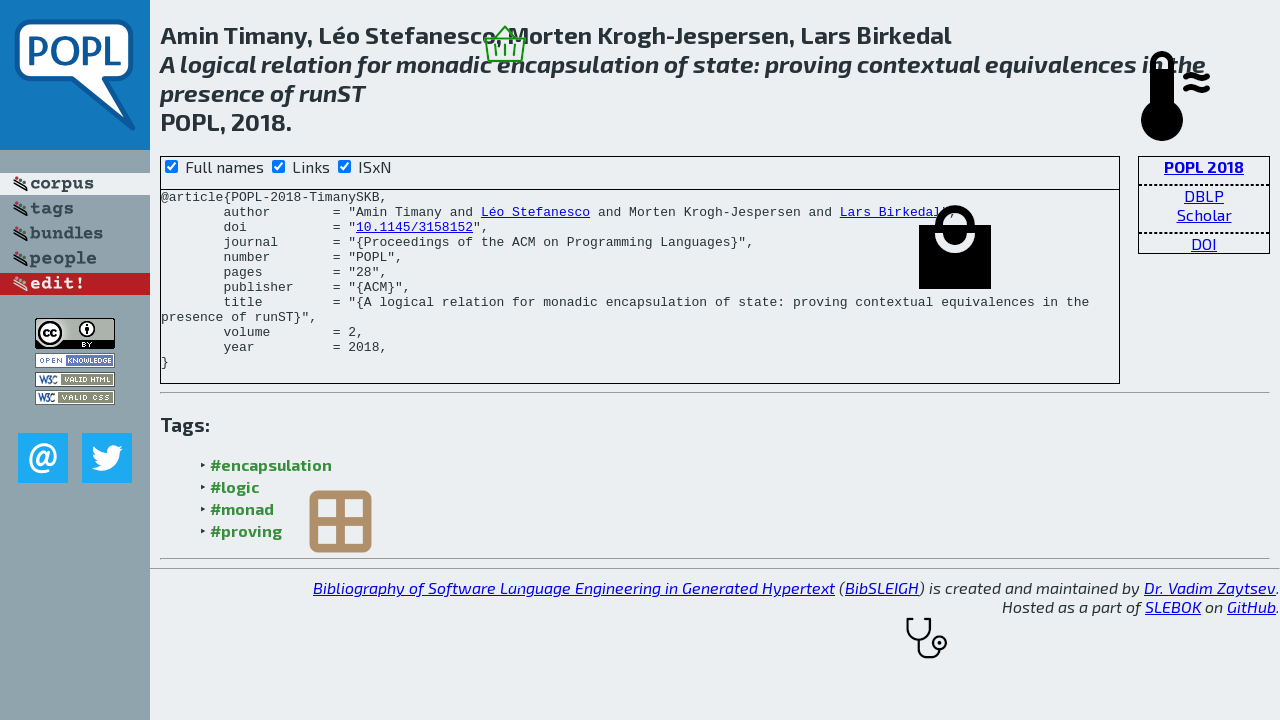 Image resolution: width=1280 pixels, height=720 pixels. Describe the element at coordinates (923, 636) in the screenshot. I see `access health or medical features` at that location.